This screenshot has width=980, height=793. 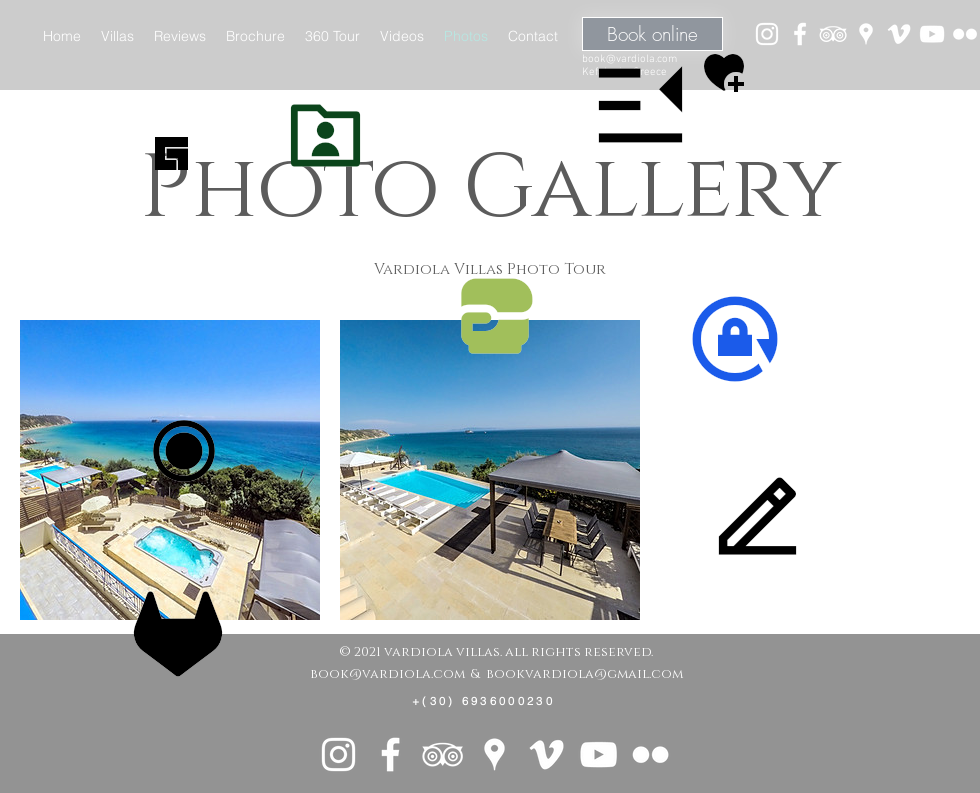 What do you see at coordinates (325, 135) in the screenshot?
I see `access user profile documents` at bounding box center [325, 135].